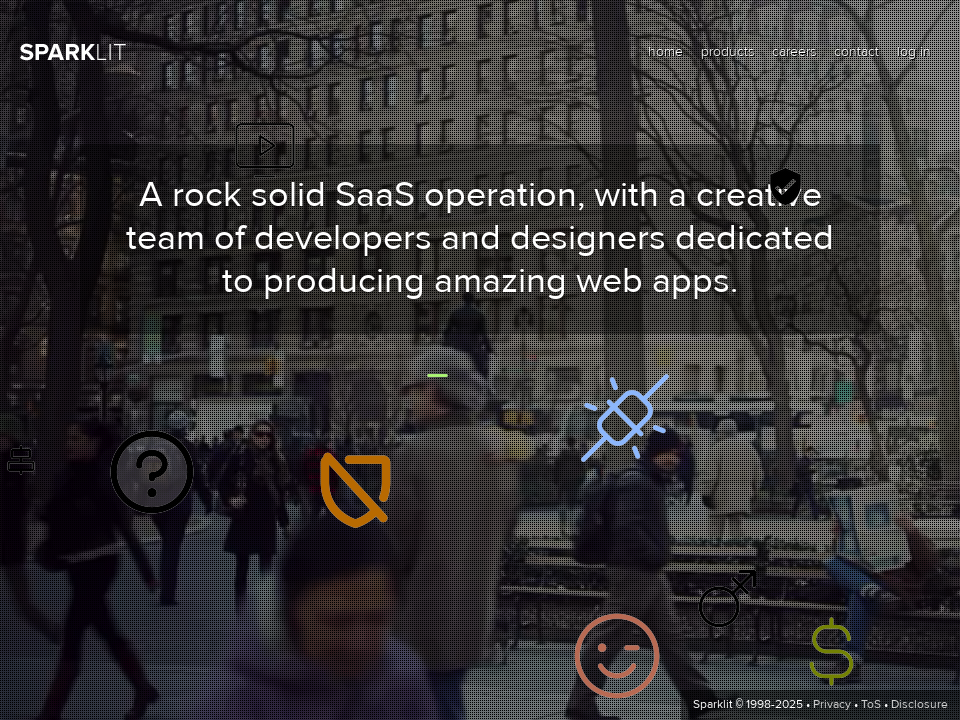 The height and width of the screenshot is (720, 960). Describe the element at coordinates (21, 460) in the screenshot. I see `align objects to horizontal center` at that location.